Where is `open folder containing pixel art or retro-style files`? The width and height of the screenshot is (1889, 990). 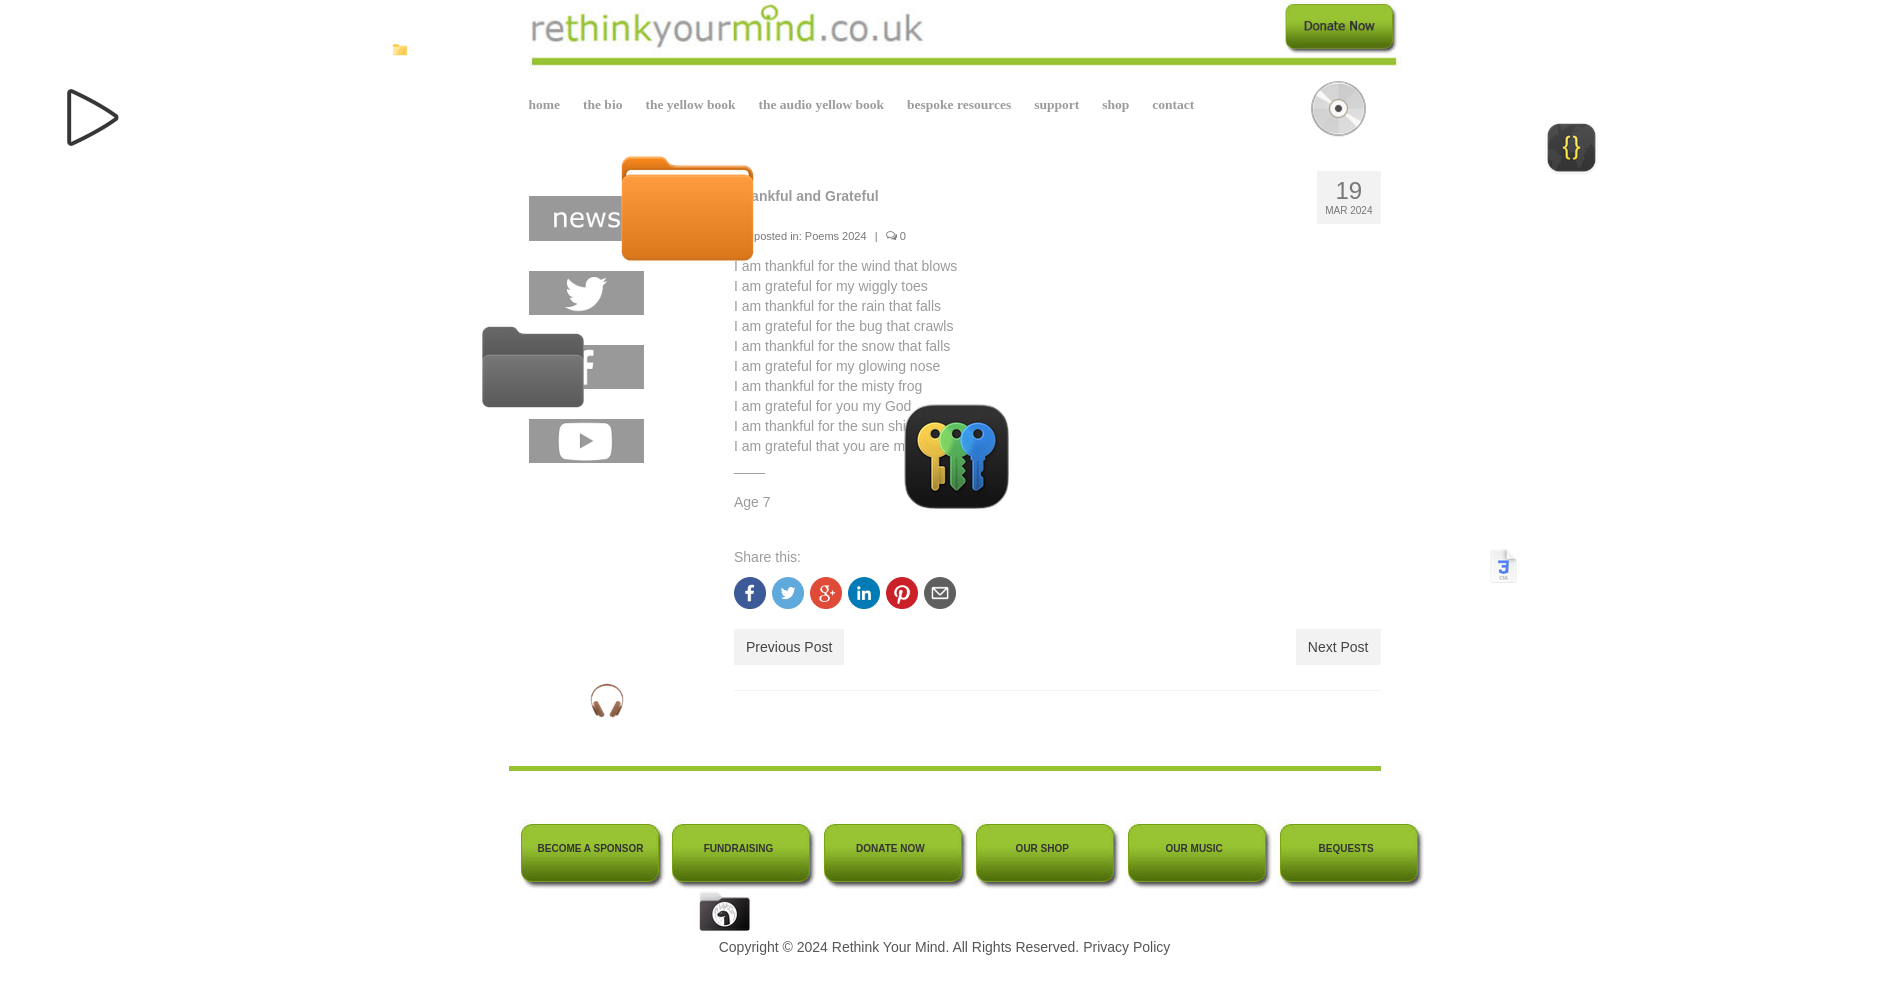 open folder containing pixel art or retro-style files is located at coordinates (400, 50).